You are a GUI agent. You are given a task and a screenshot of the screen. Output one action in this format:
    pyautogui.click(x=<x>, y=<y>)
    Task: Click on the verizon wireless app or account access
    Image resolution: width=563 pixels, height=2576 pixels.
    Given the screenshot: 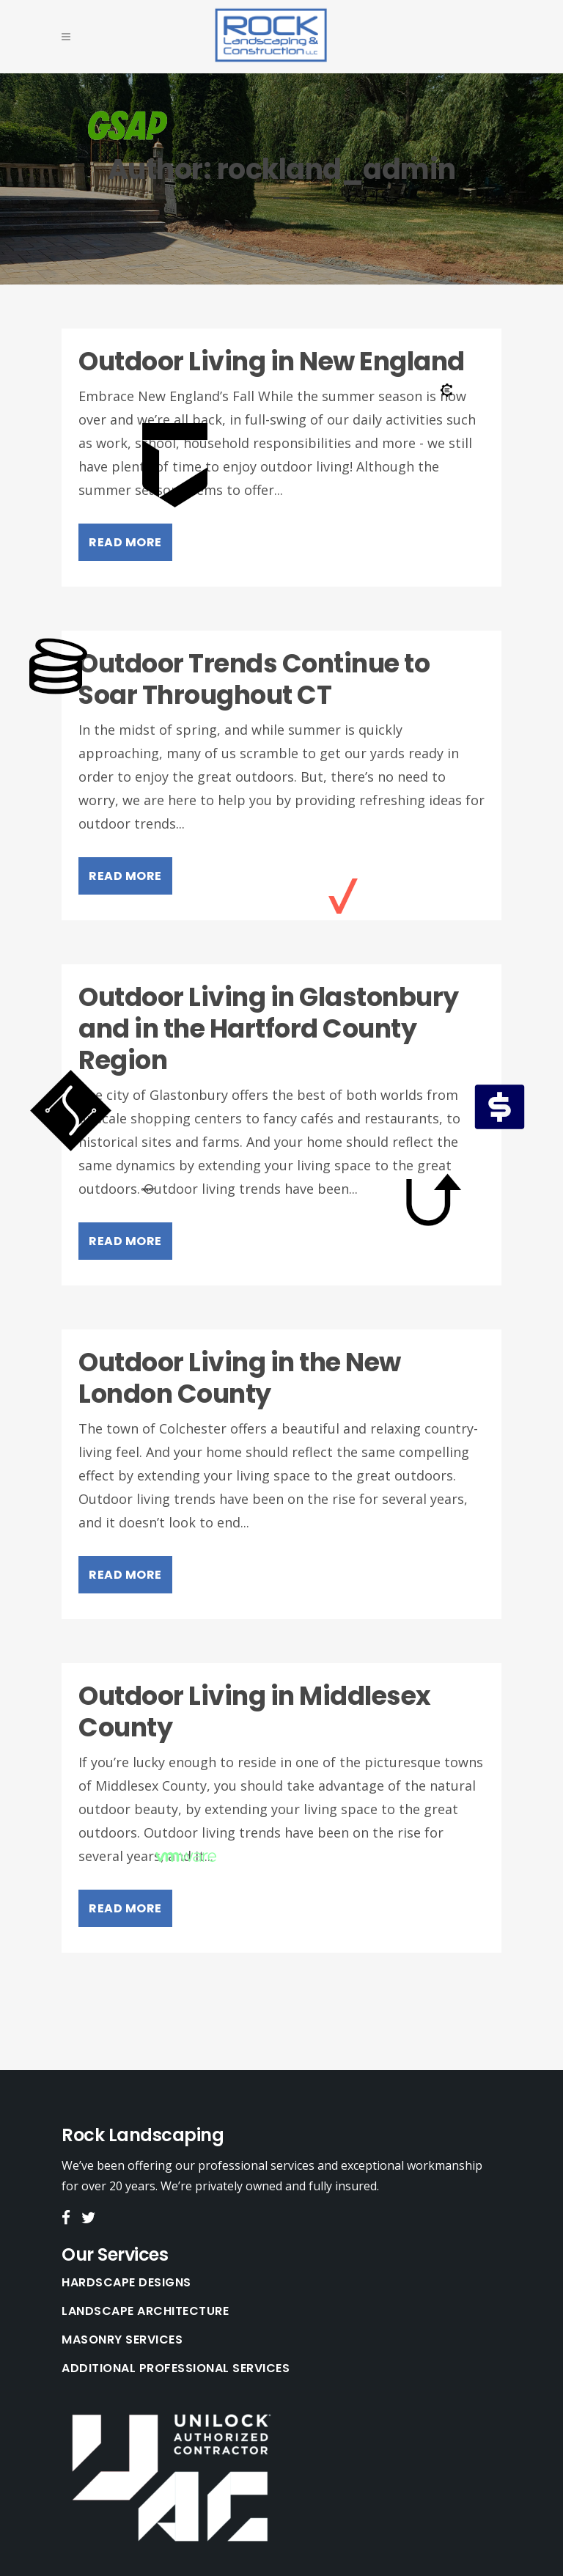 What is the action you would take?
    pyautogui.click(x=343, y=896)
    